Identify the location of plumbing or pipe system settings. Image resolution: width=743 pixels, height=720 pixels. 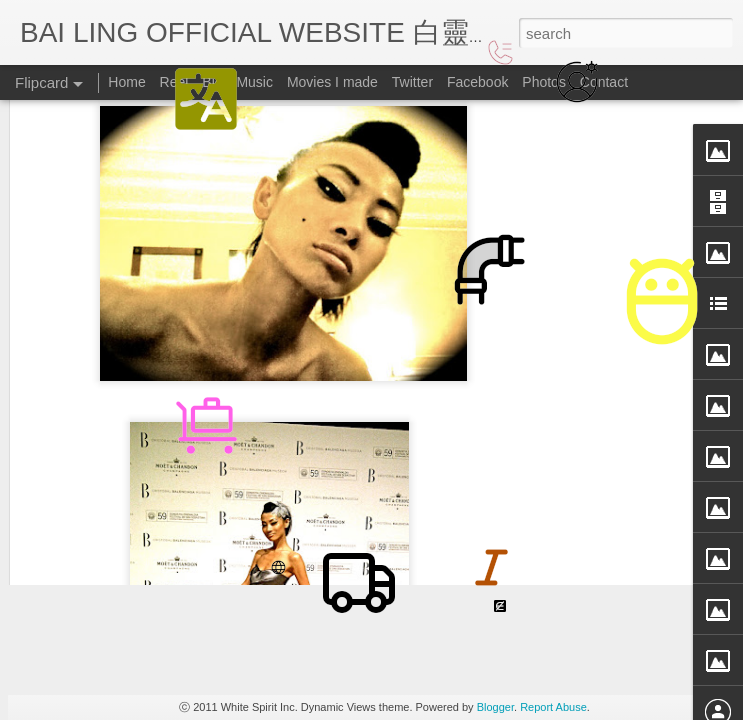
(487, 267).